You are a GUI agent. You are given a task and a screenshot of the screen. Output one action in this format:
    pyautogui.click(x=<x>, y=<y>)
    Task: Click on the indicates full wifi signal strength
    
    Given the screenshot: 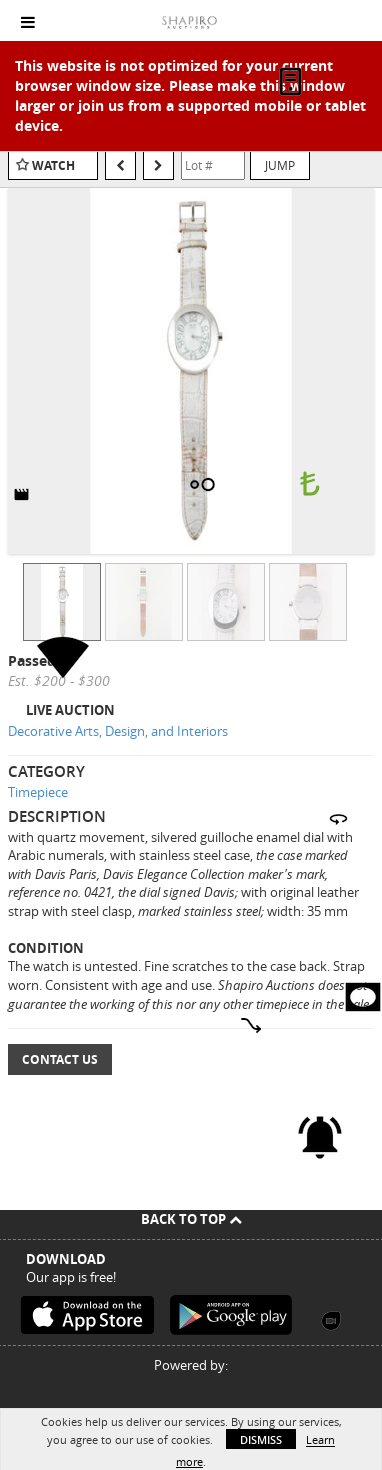 What is the action you would take?
    pyautogui.click(x=63, y=657)
    